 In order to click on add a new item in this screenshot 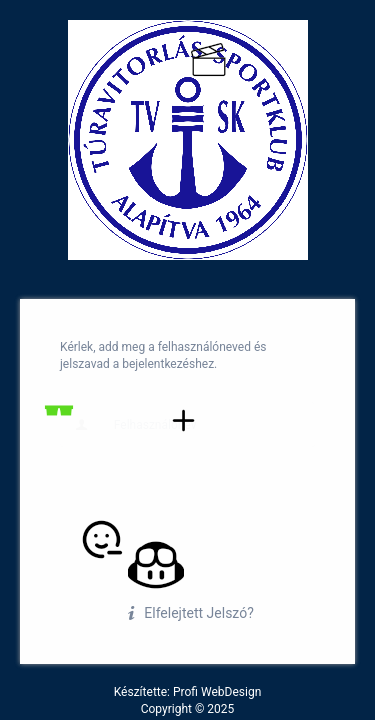, I will do `click(184, 421)`.